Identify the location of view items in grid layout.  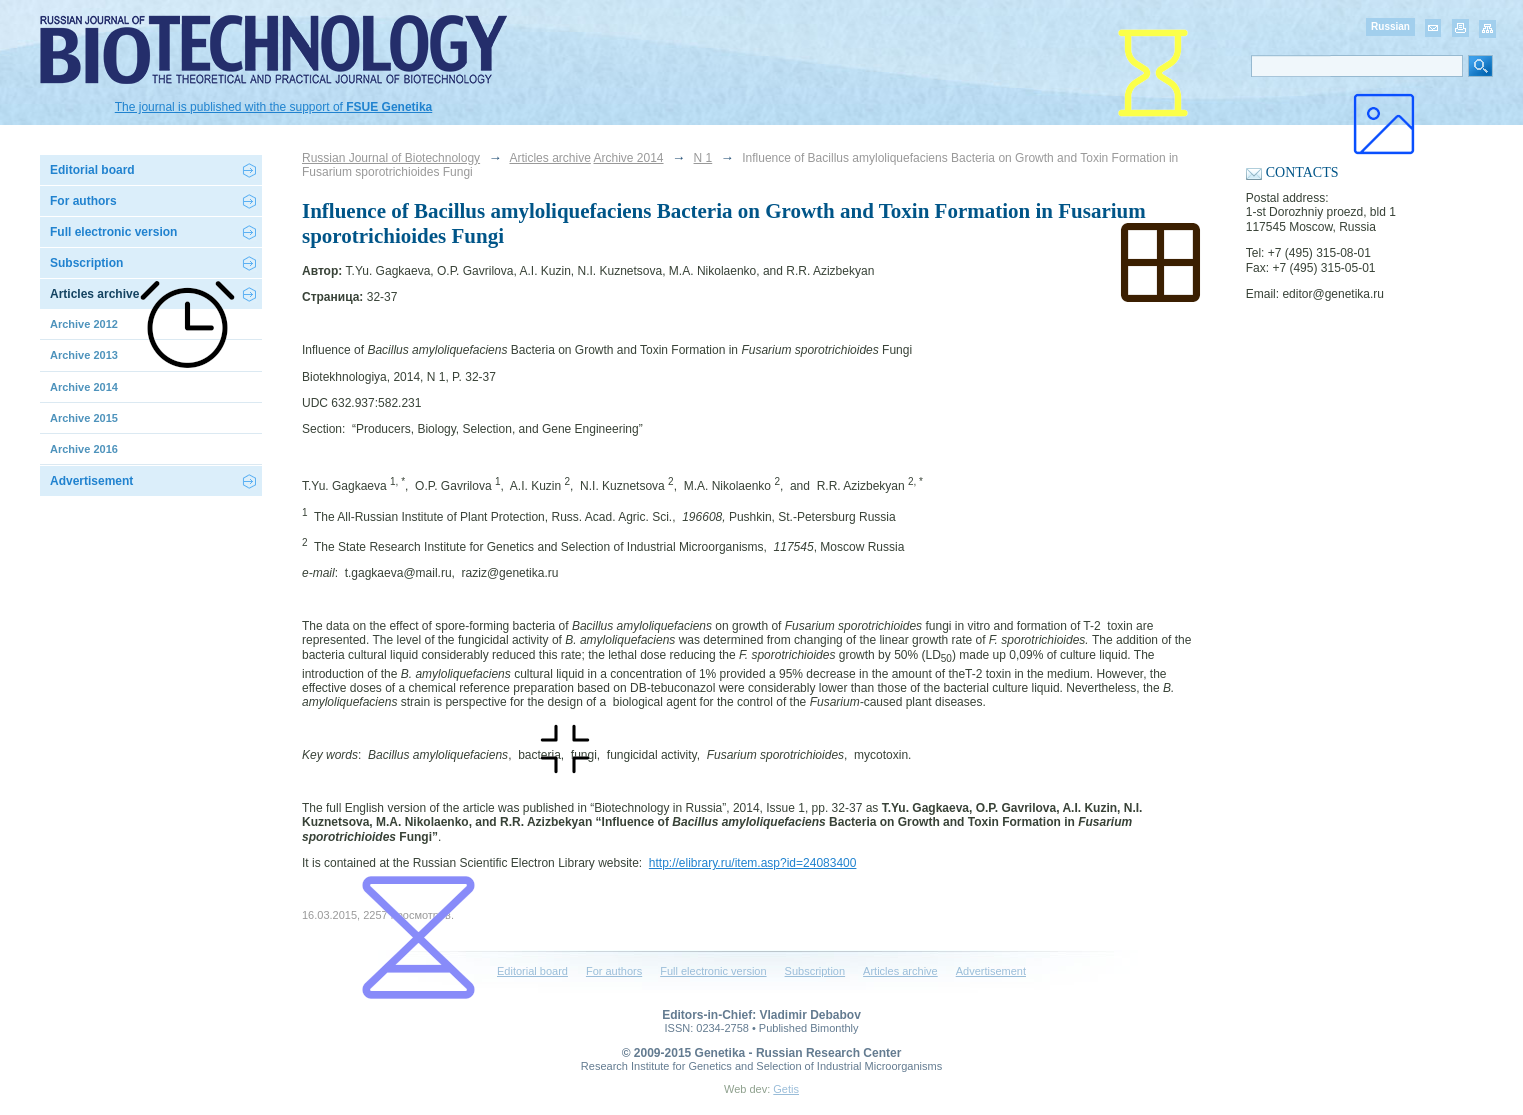
(1160, 262).